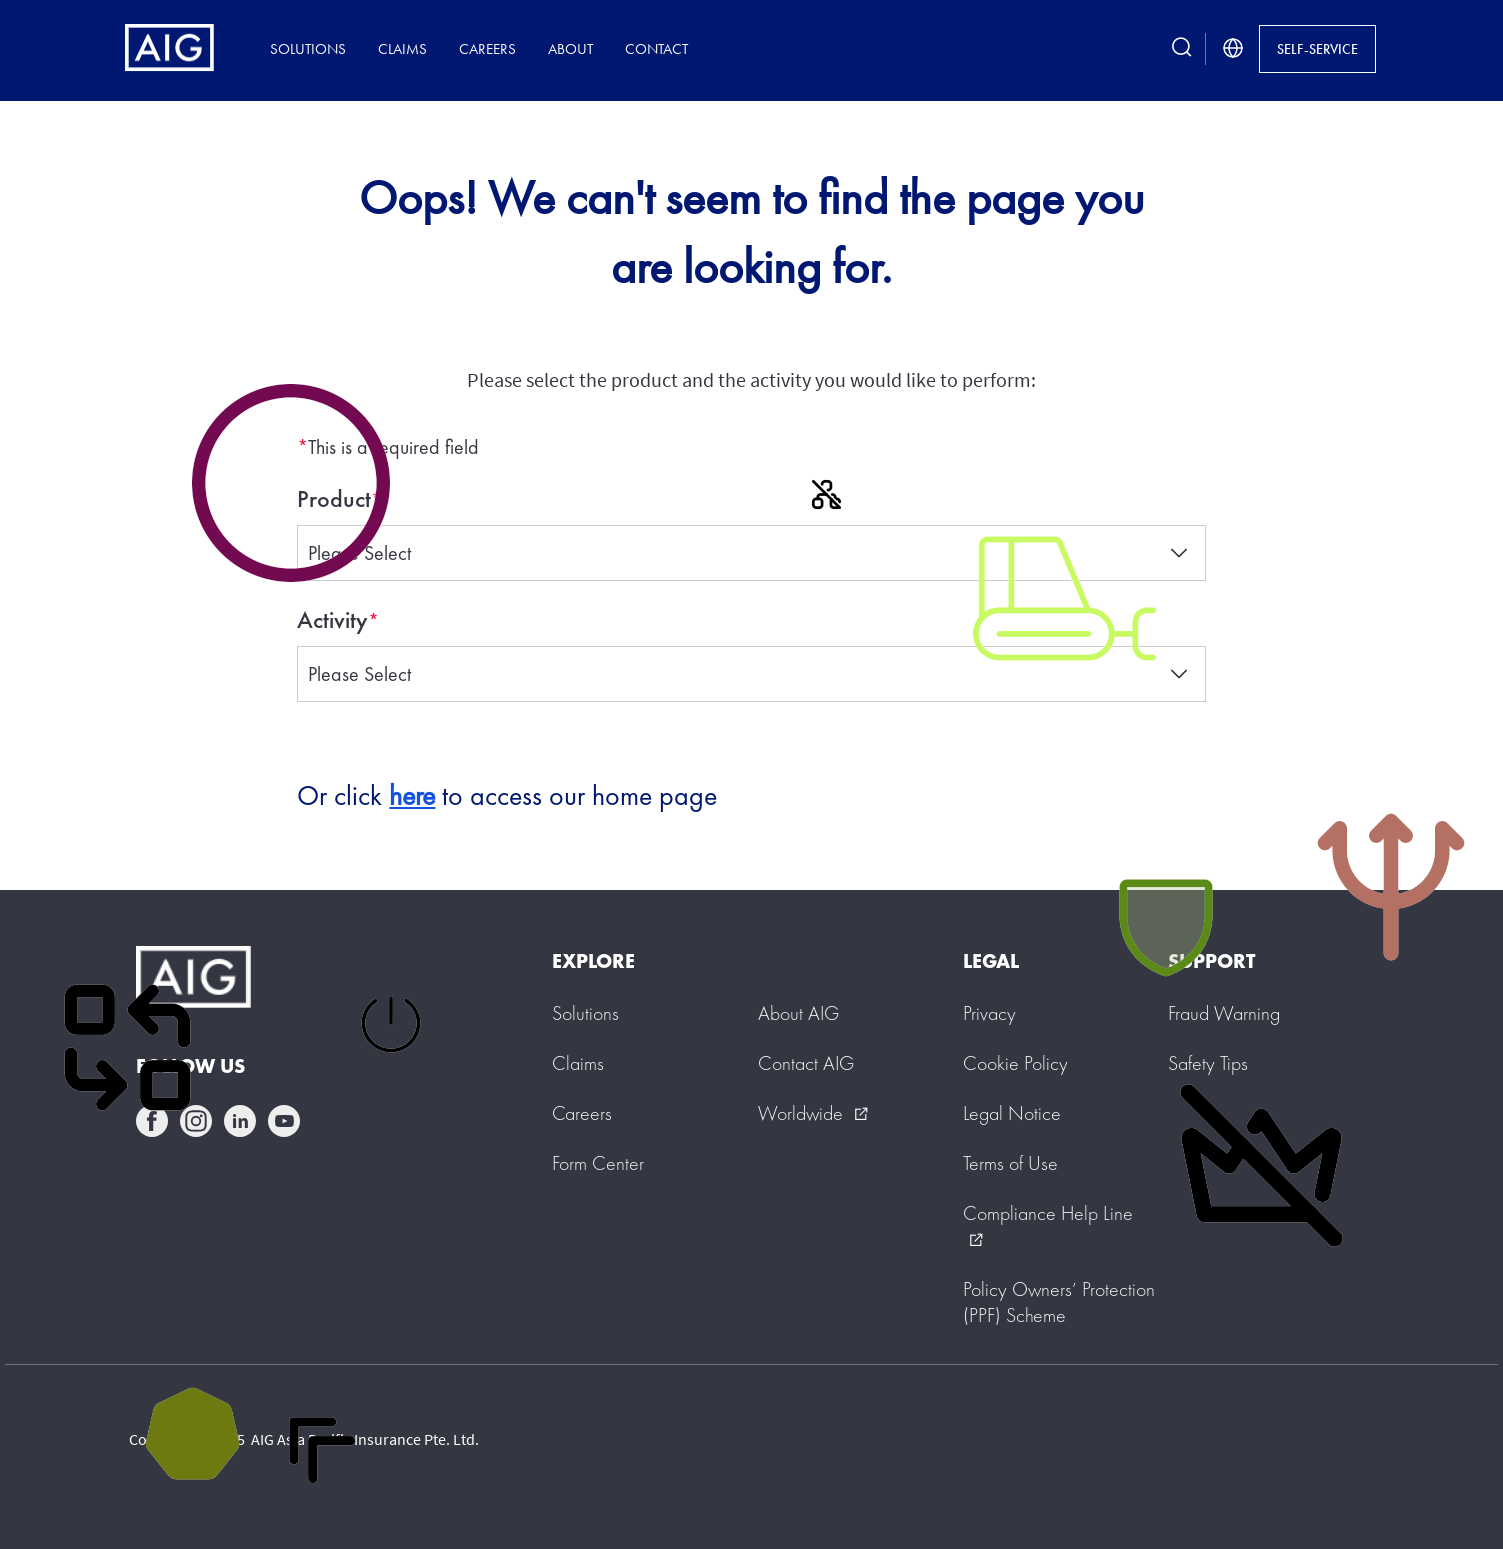 The height and width of the screenshot is (1549, 1503). What do you see at coordinates (1261, 1165) in the screenshot?
I see `remove premium or VIP status` at bounding box center [1261, 1165].